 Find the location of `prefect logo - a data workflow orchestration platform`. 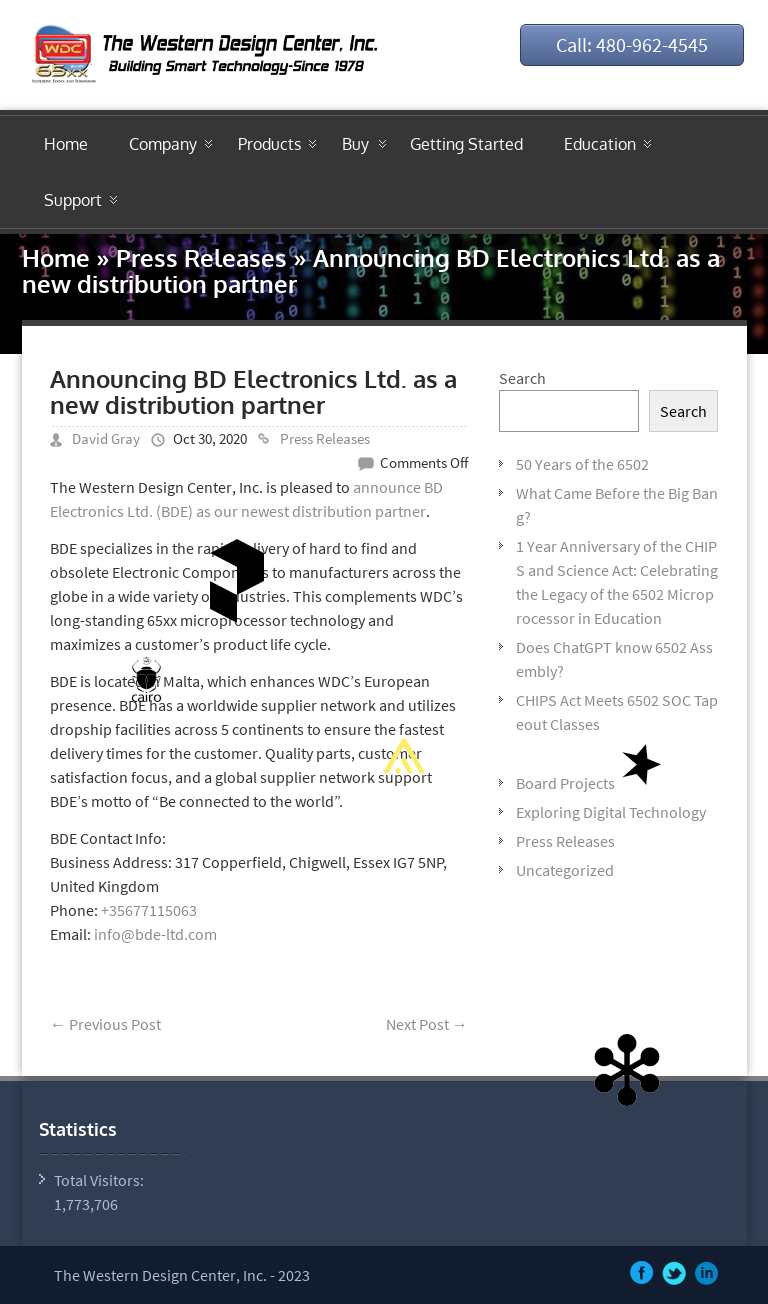

prefect logo - a data workflow orchestration platform is located at coordinates (237, 581).